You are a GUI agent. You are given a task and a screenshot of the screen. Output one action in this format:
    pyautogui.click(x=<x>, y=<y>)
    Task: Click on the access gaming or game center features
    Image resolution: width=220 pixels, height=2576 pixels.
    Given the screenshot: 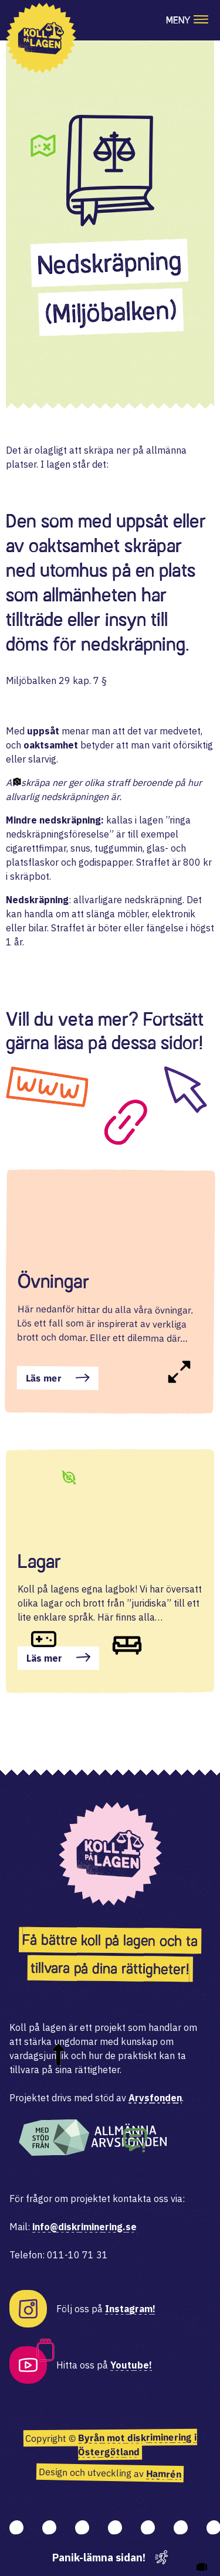 What is the action you would take?
    pyautogui.click(x=43, y=1639)
    